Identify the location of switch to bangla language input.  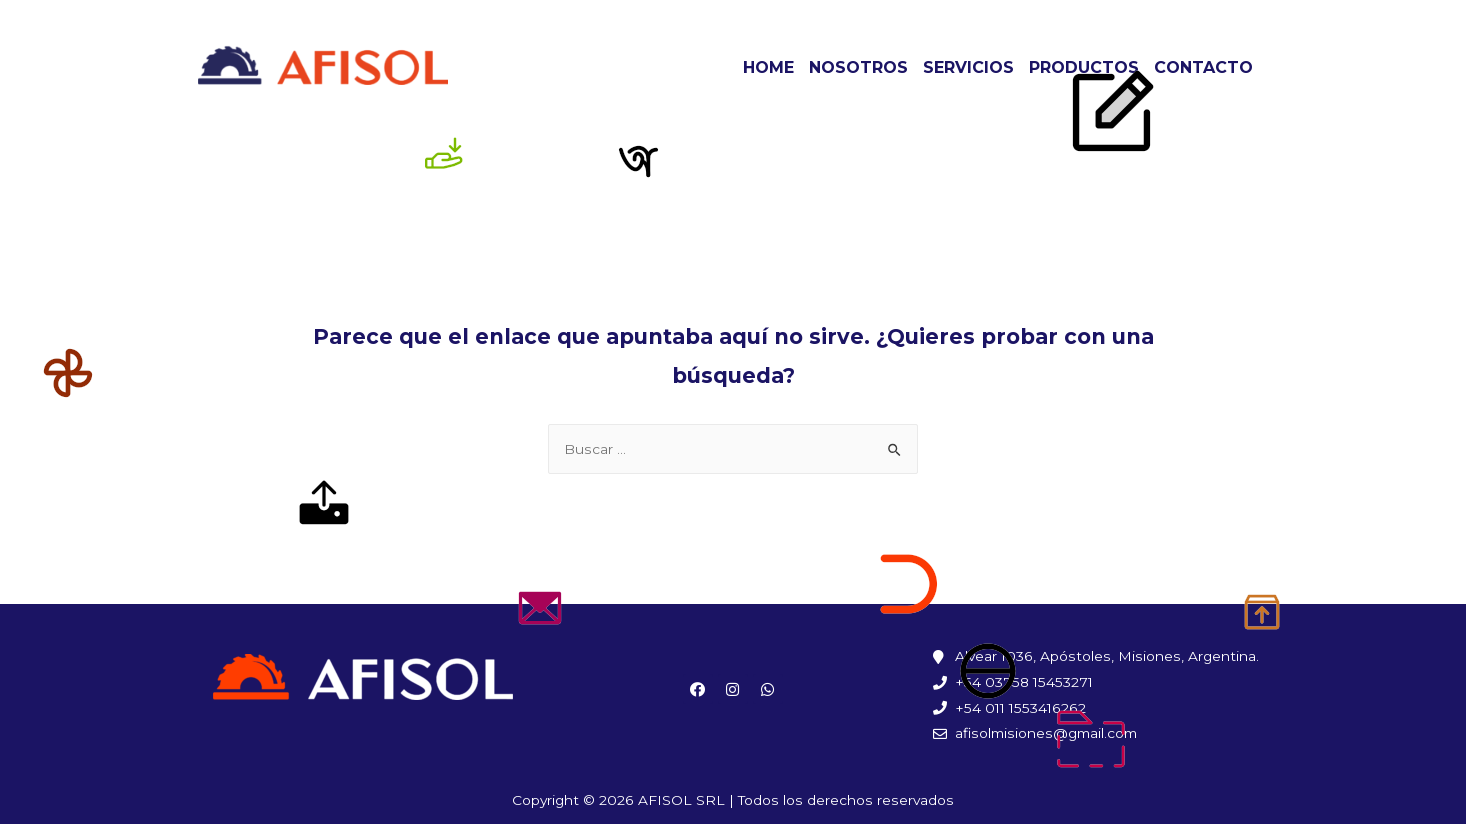
(638, 161).